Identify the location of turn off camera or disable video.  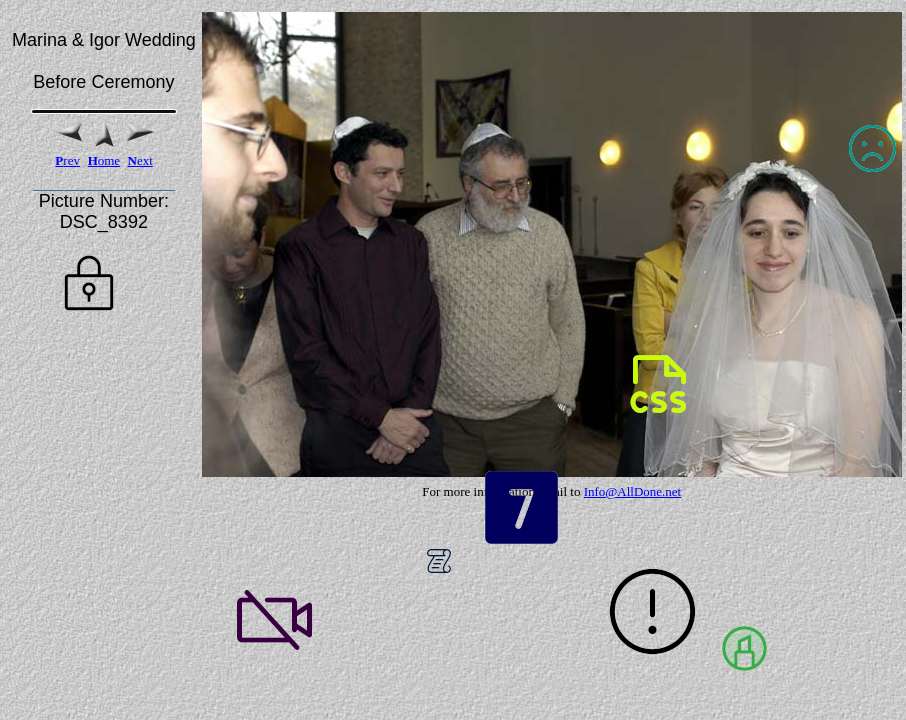
(272, 620).